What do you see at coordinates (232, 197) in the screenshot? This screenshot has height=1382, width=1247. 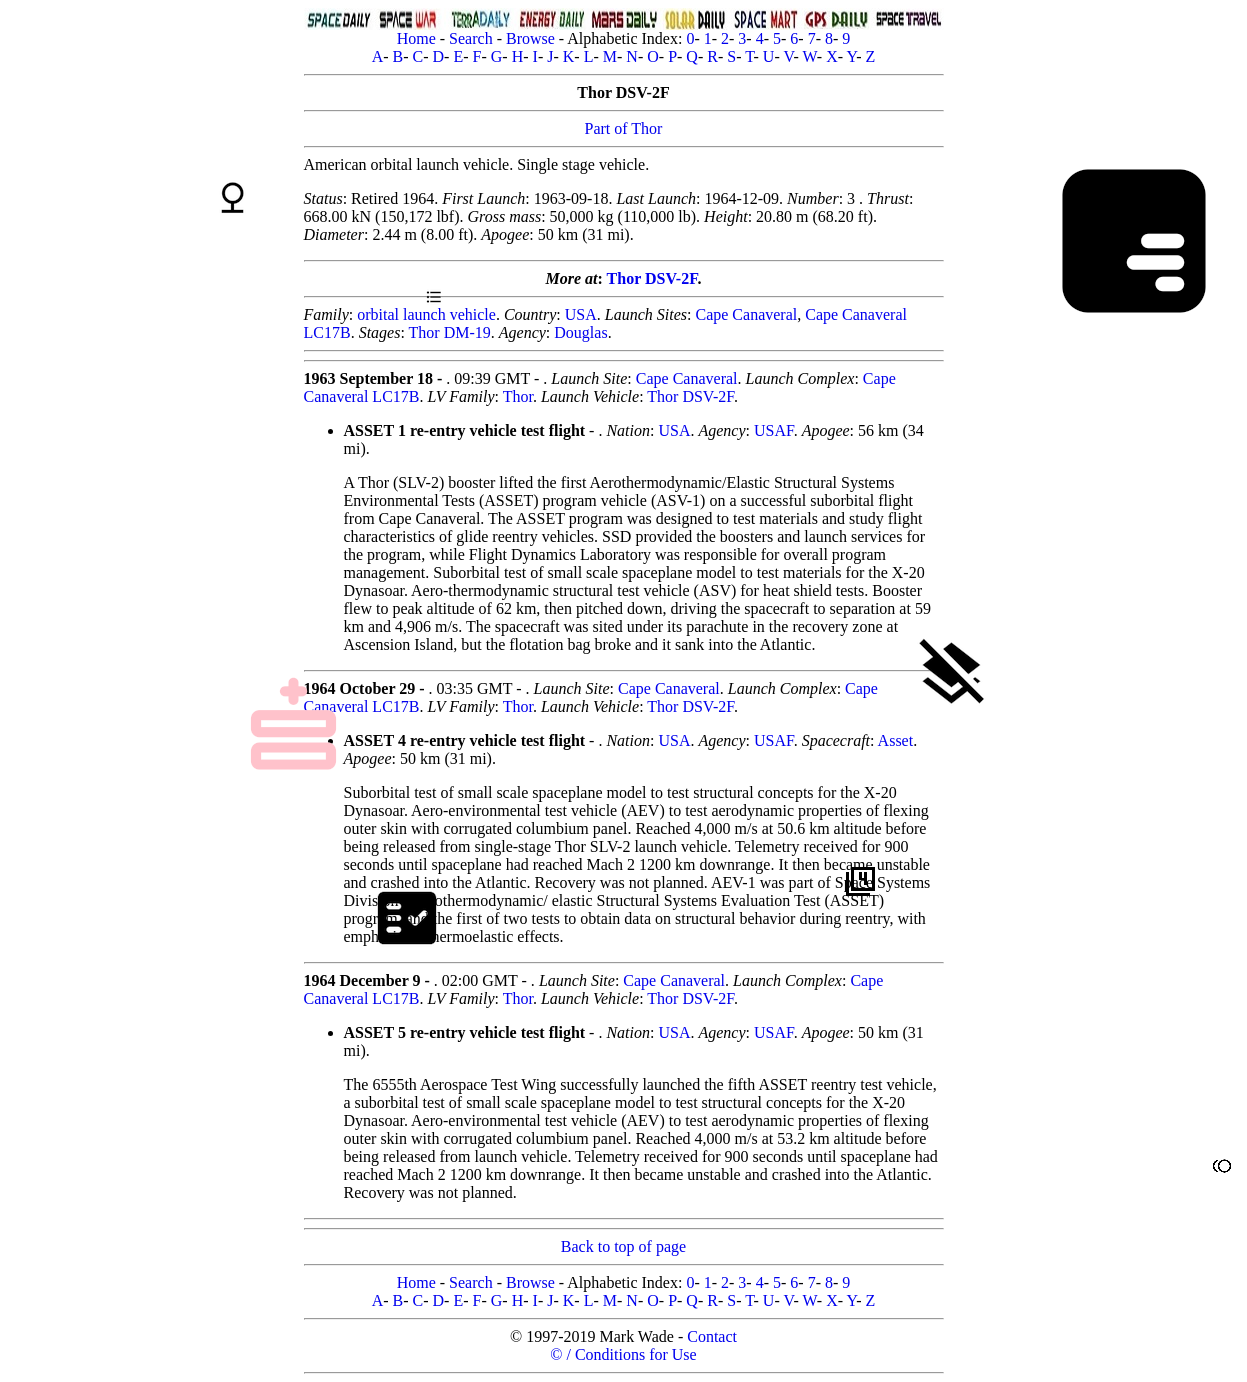 I see `view nature or outdoor-related content` at bounding box center [232, 197].